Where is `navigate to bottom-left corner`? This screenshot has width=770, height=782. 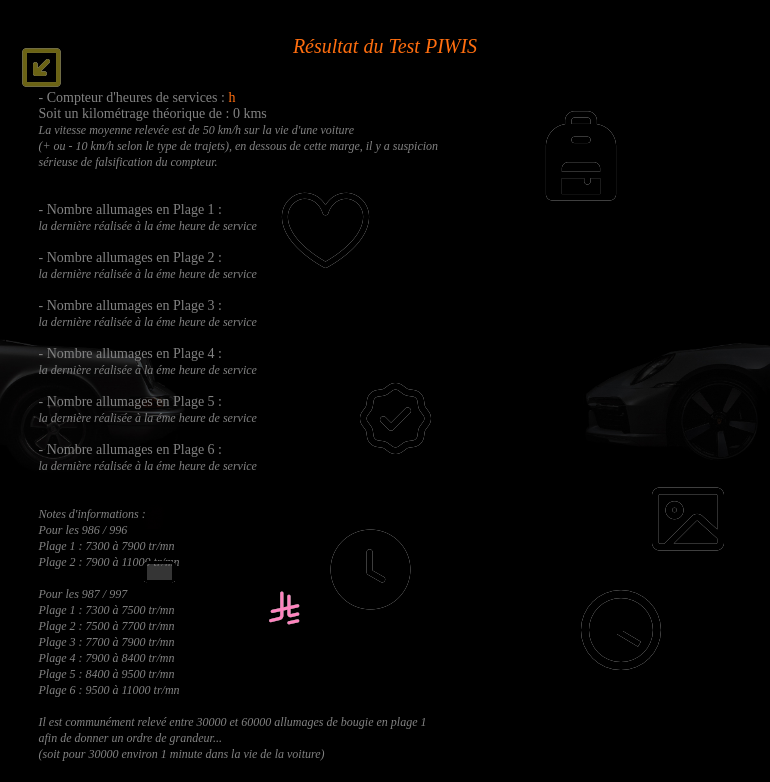 navigate to bottom-left corner is located at coordinates (41, 67).